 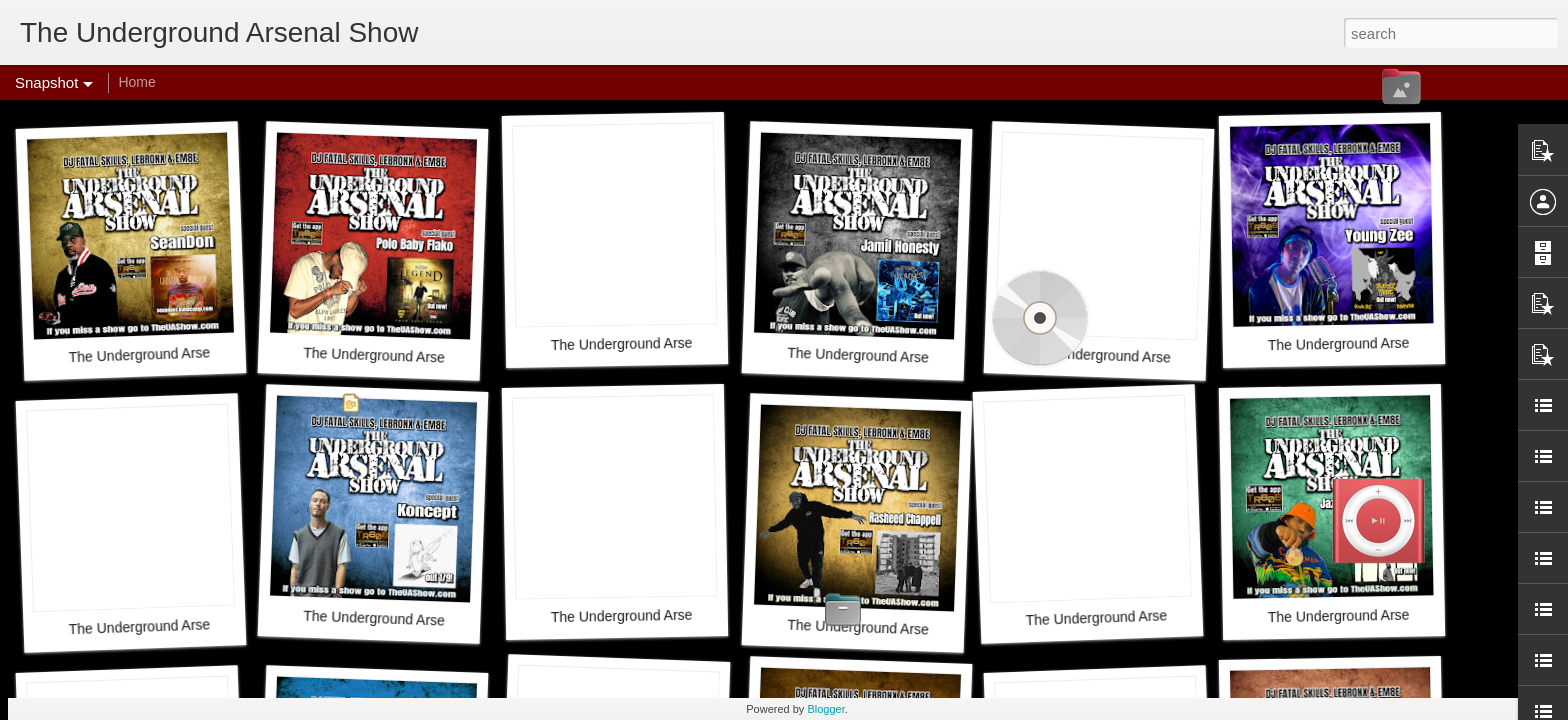 I want to click on audio CD or optical media device, so click(x=1040, y=318).